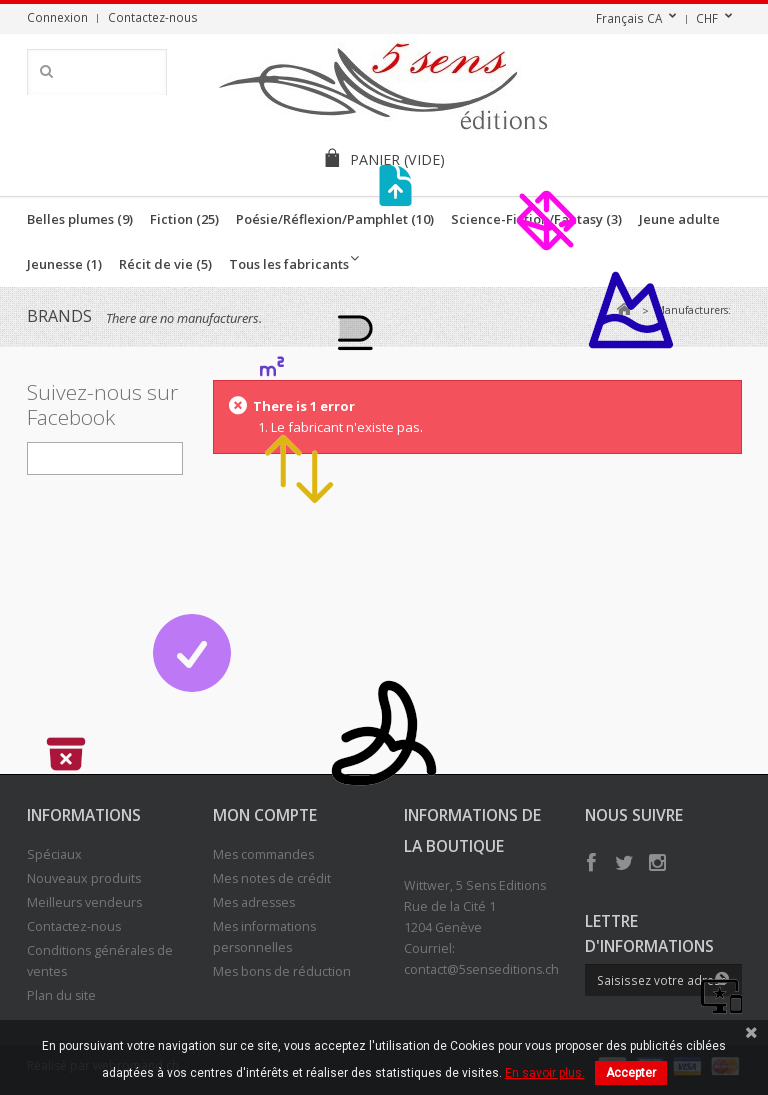 The height and width of the screenshot is (1095, 768). What do you see at coordinates (66, 754) in the screenshot?
I see `remove item from archive` at bounding box center [66, 754].